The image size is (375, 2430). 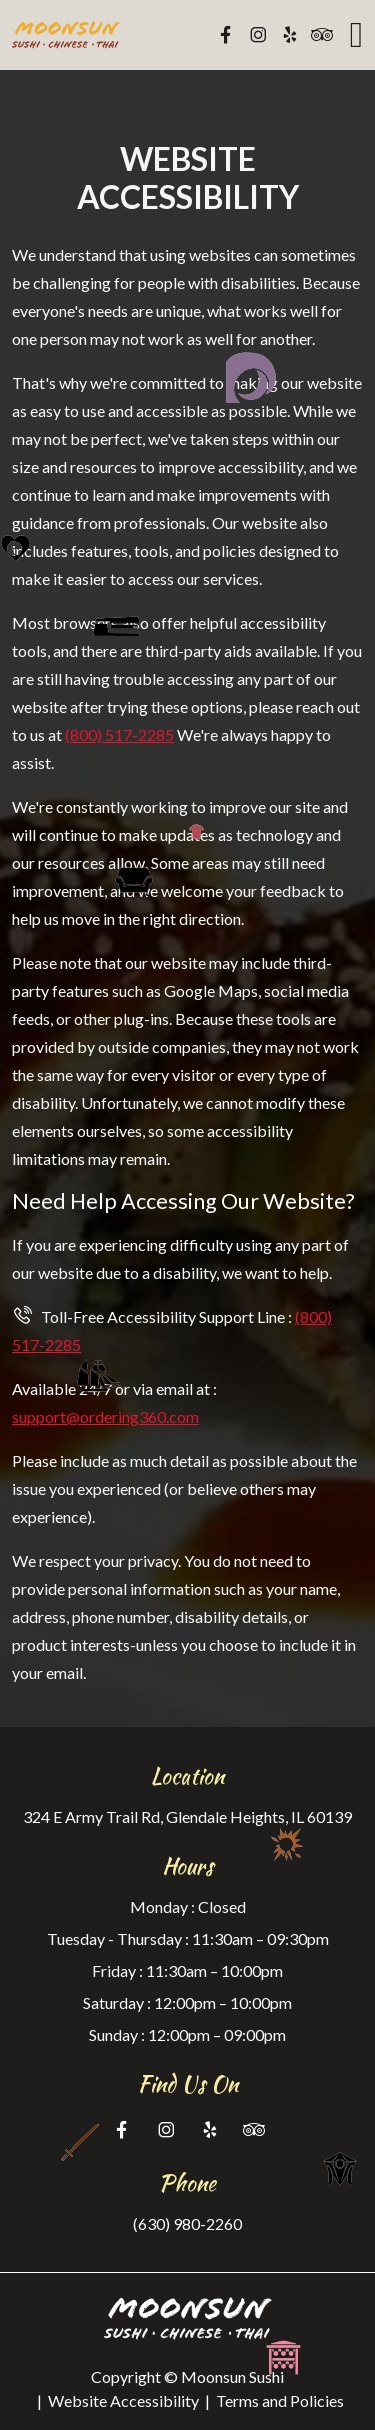 I want to click on indicates an eclipse or celestial event in a game, so click(x=286, y=1844).